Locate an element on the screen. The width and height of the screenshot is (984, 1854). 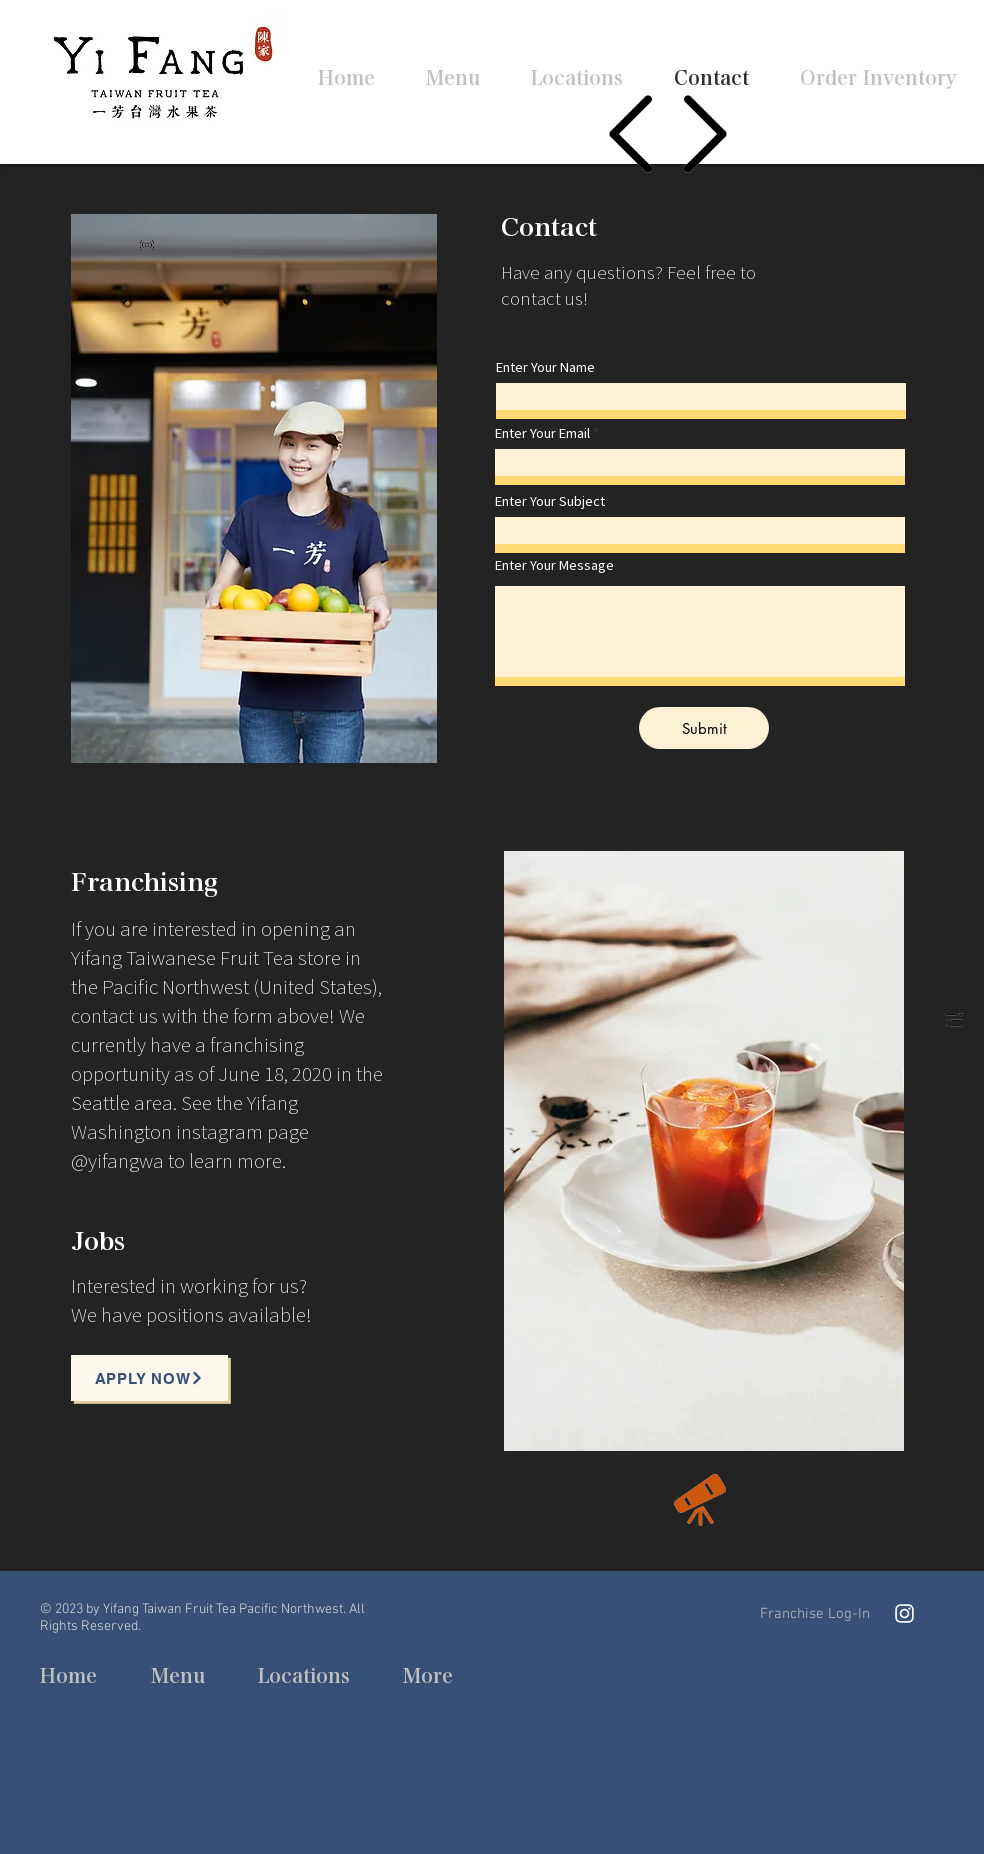
view source code is located at coordinates (668, 134).